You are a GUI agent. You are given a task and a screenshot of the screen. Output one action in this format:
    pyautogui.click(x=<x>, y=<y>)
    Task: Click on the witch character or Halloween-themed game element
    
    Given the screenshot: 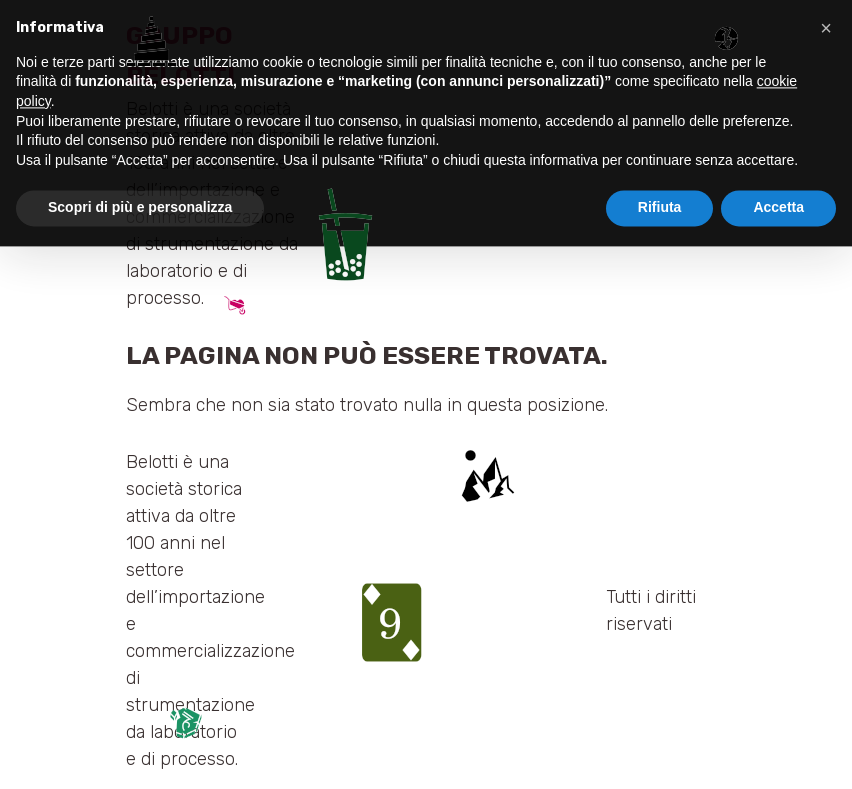 What is the action you would take?
    pyautogui.click(x=726, y=38)
    